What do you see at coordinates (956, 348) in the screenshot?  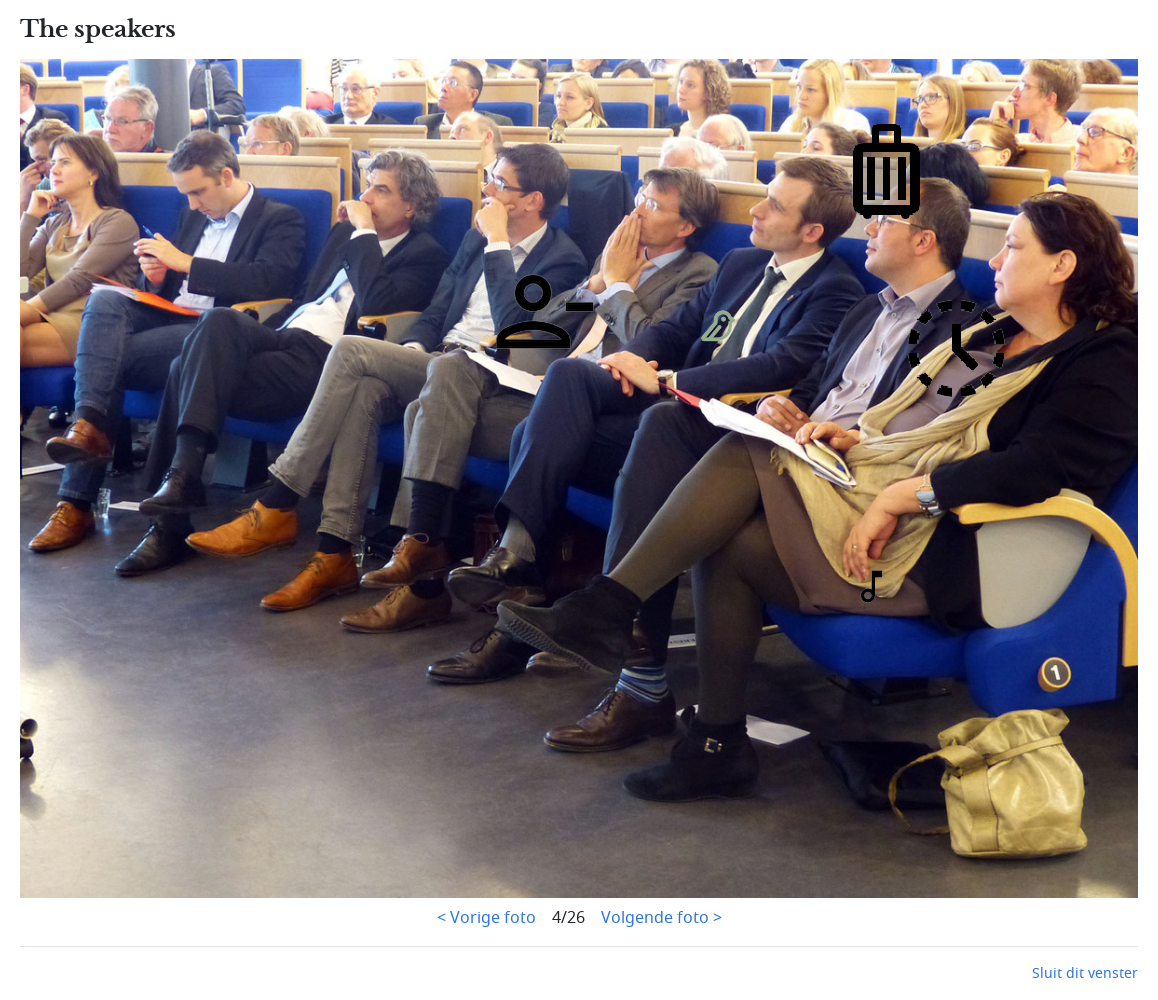 I see `indicates history tracking is disabled` at bounding box center [956, 348].